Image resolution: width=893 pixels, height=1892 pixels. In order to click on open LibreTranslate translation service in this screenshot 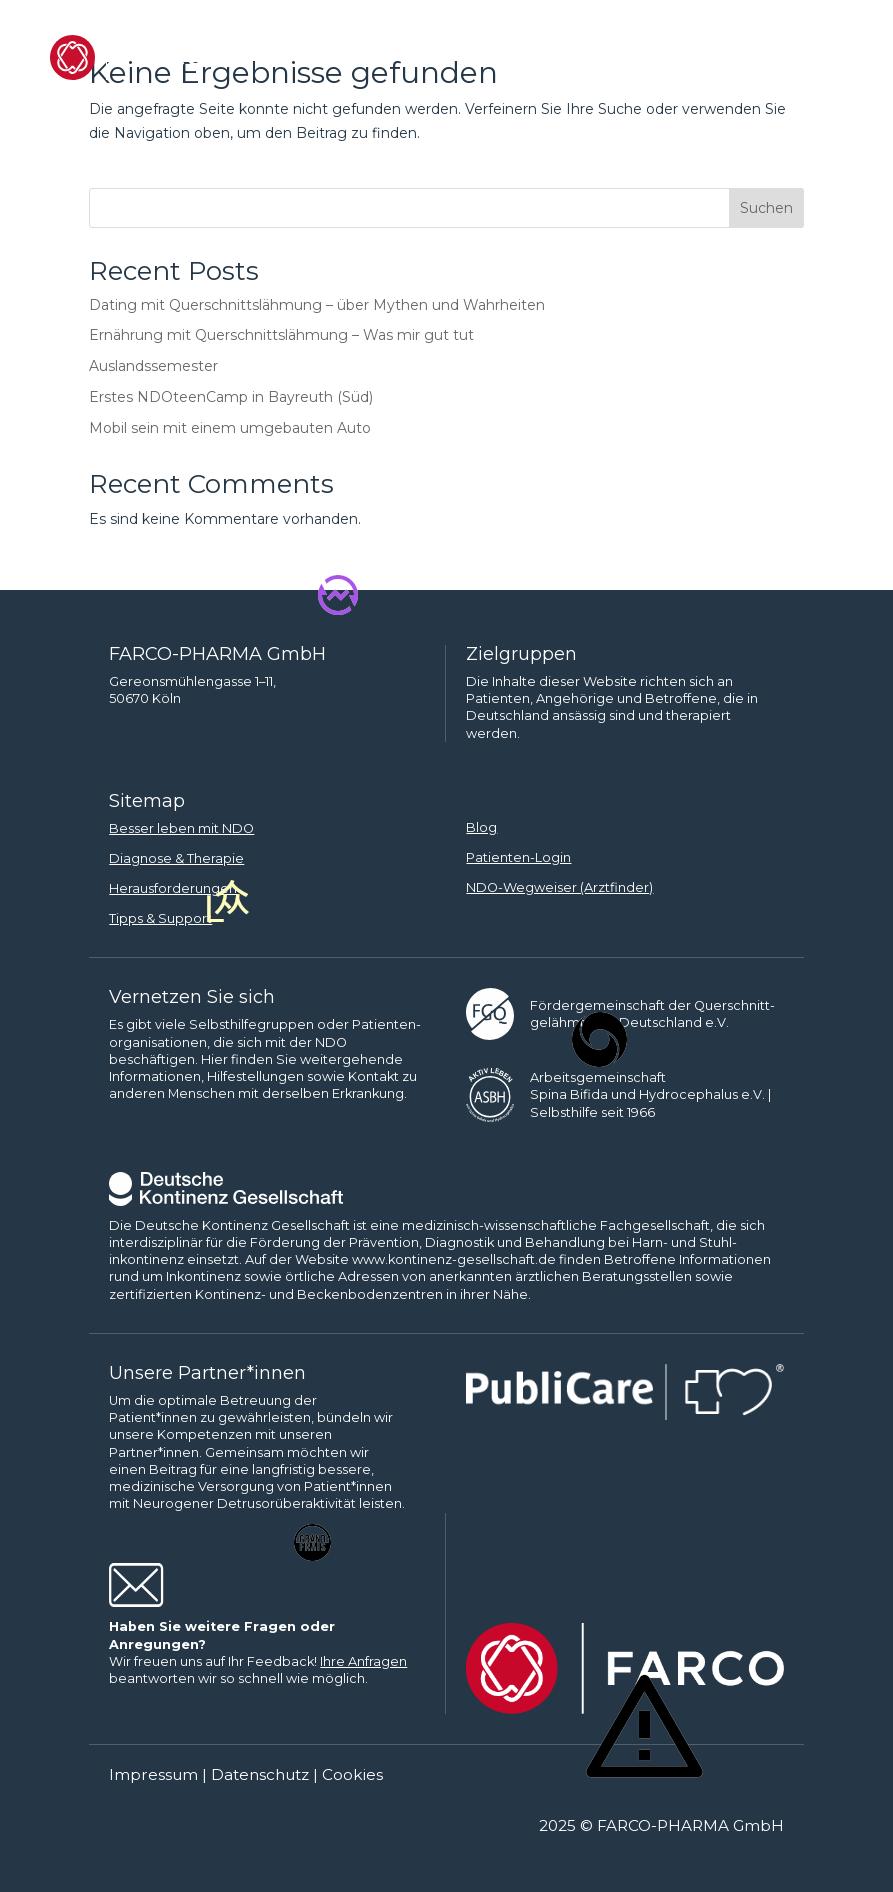, I will do `click(228, 901)`.